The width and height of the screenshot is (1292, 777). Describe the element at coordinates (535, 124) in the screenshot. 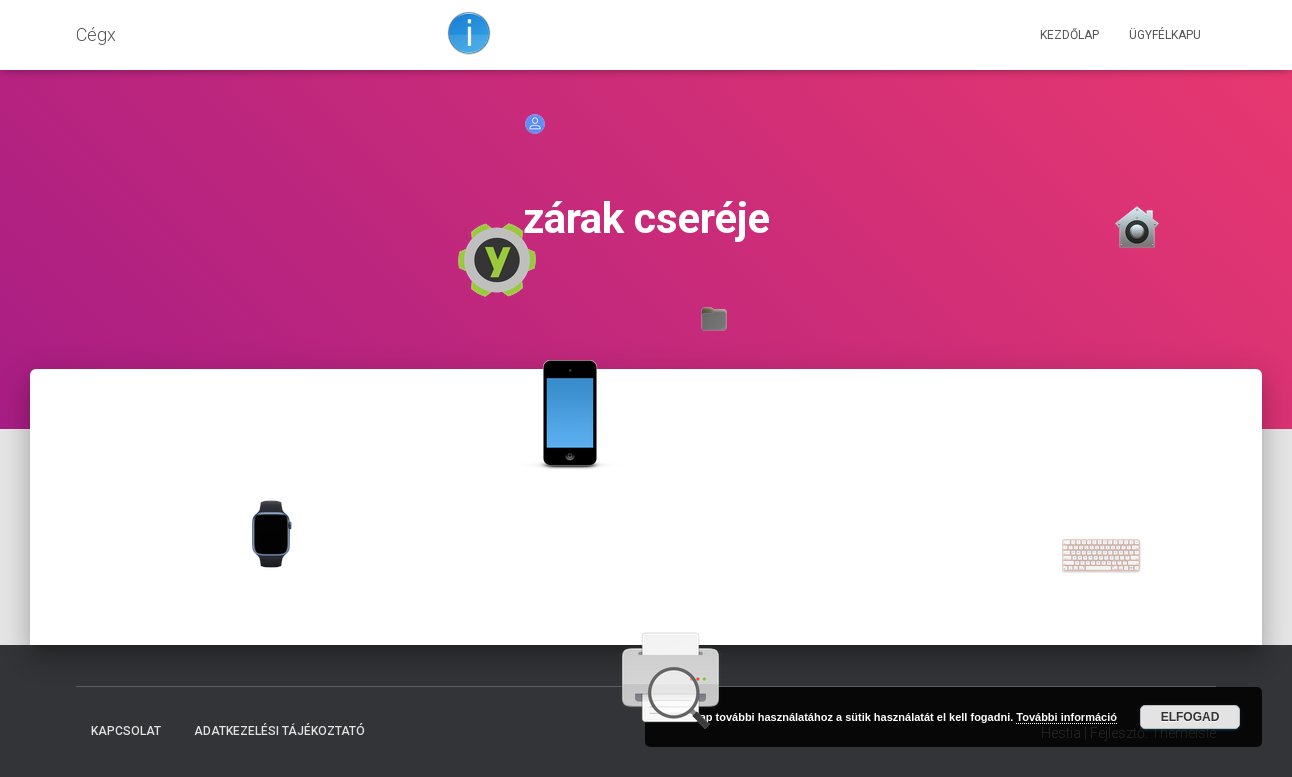

I see `indicates a personal or user-owned item` at that location.